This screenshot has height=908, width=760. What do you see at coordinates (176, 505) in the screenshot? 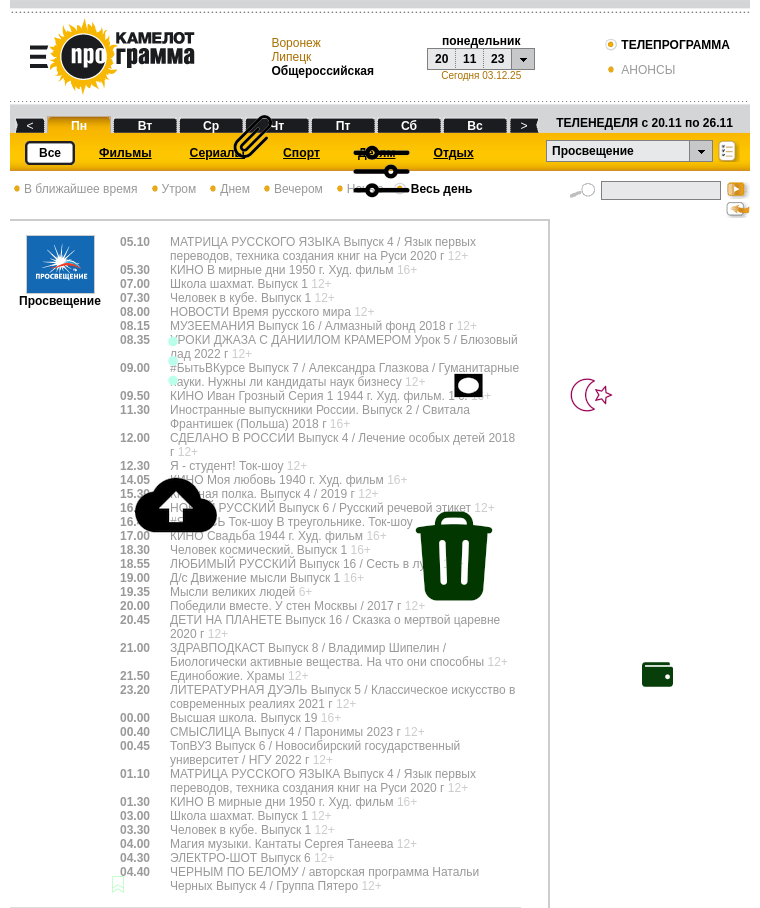
I see `upload files to cloud storage` at bounding box center [176, 505].